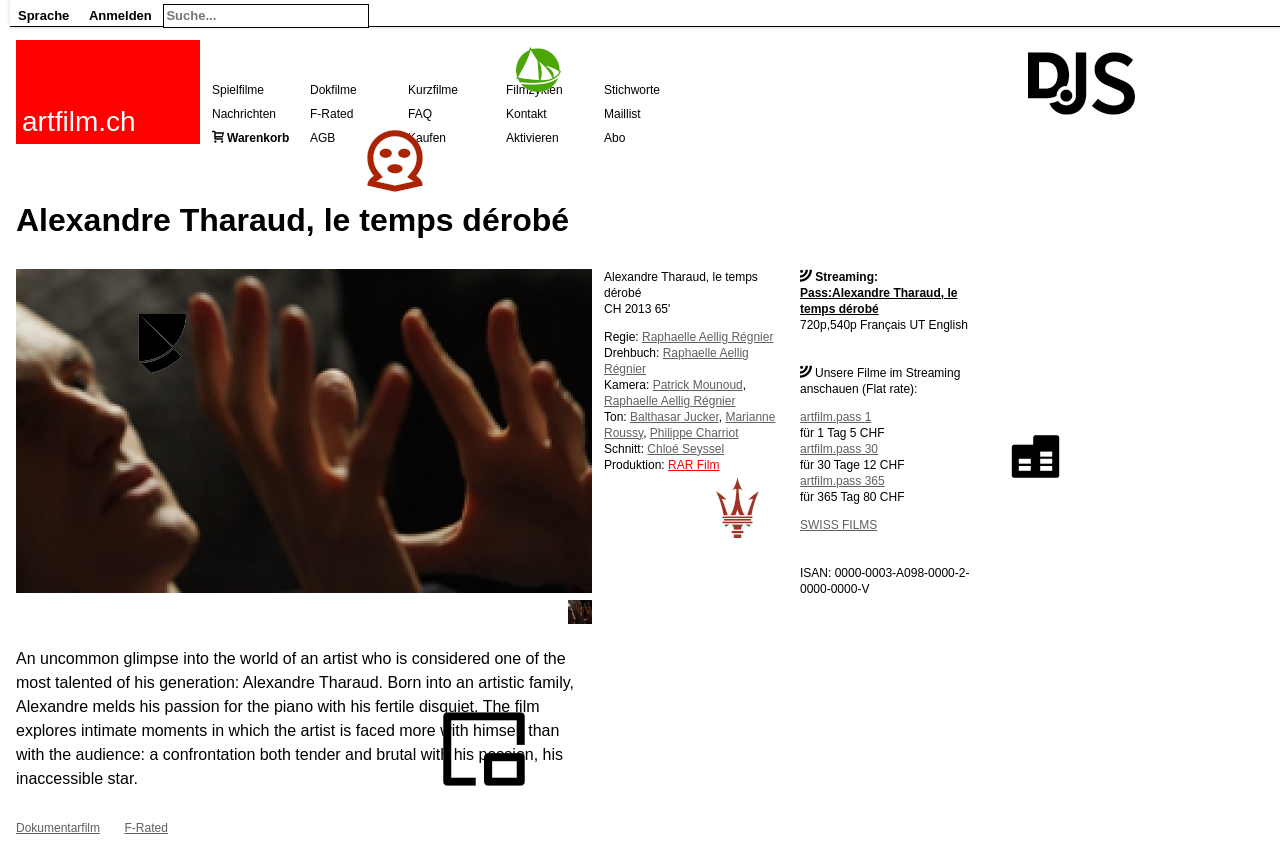 The width and height of the screenshot is (1280, 863). I want to click on indicates a criminal or suspect profile, so click(395, 161).